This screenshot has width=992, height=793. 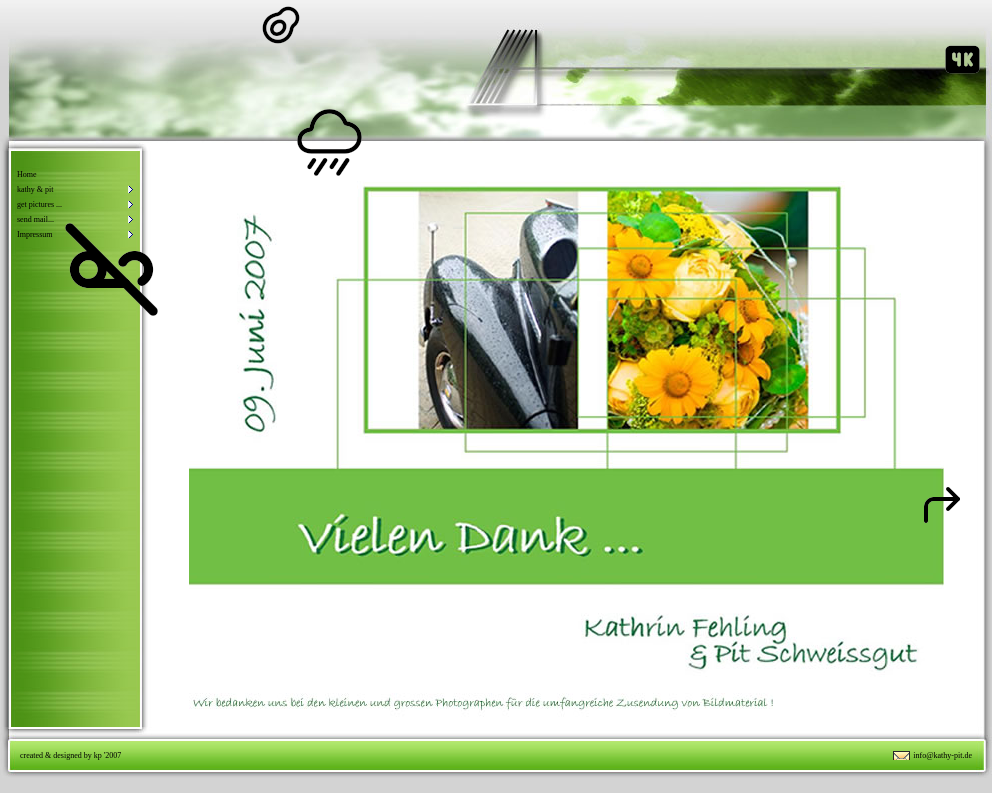 I want to click on indicates rainy weather conditions, so click(x=329, y=142).